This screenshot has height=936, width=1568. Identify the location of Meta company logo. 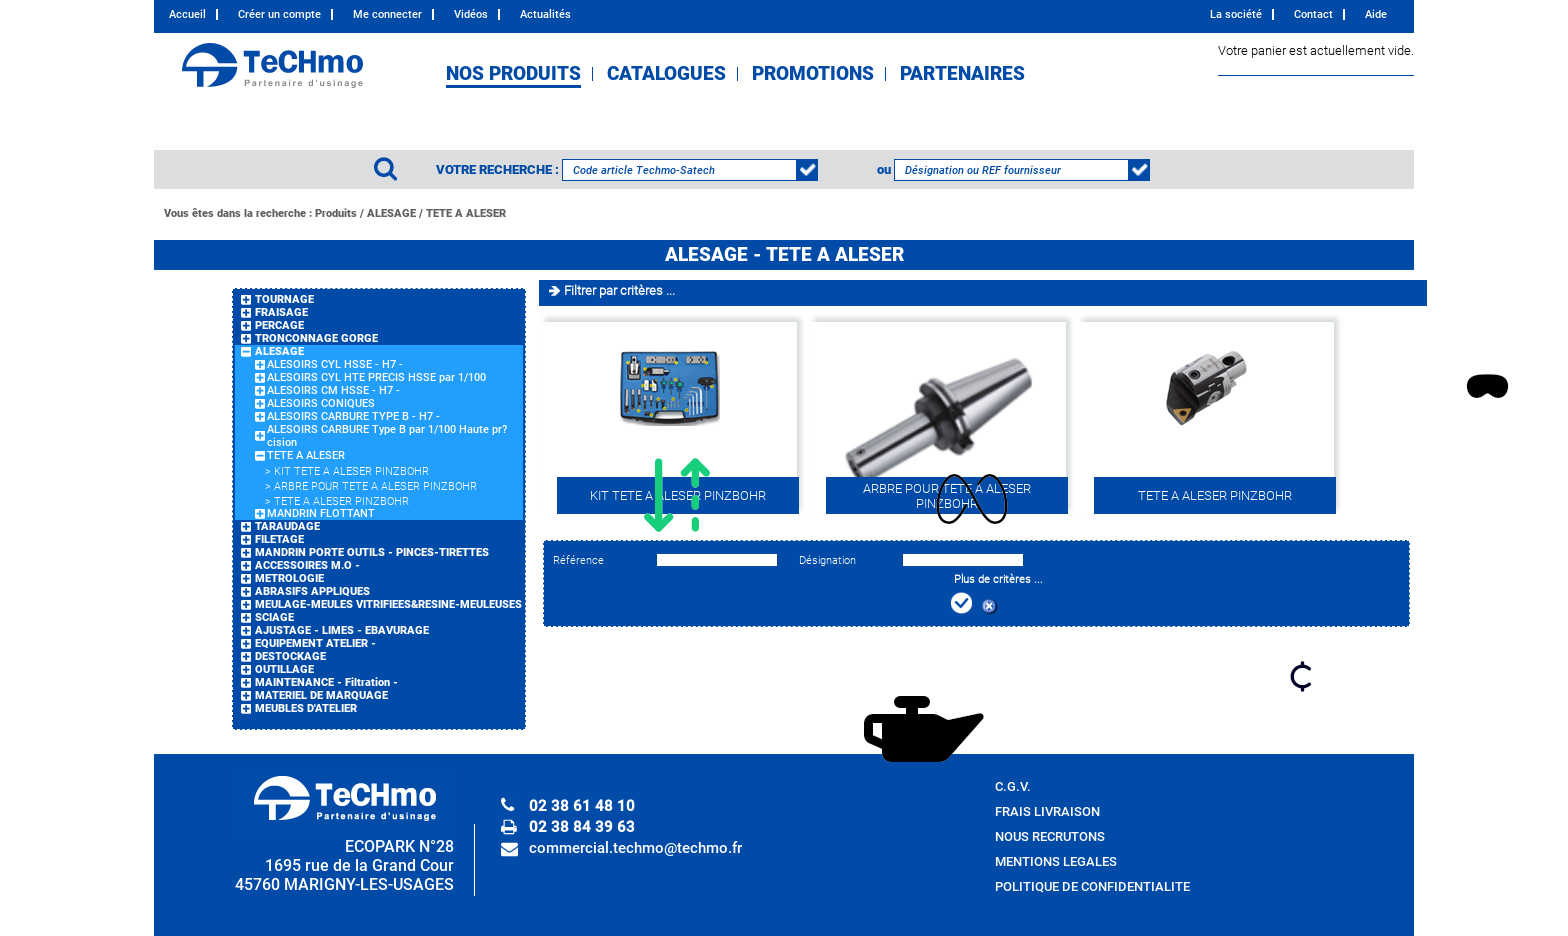
(972, 499).